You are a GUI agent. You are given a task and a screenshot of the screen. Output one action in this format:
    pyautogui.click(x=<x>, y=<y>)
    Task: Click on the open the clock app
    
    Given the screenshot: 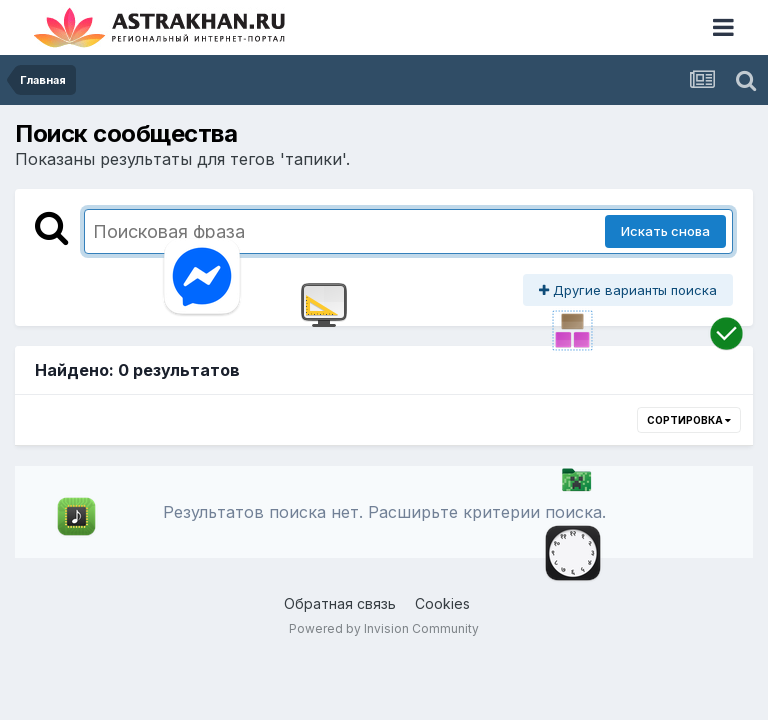 What is the action you would take?
    pyautogui.click(x=573, y=553)
    